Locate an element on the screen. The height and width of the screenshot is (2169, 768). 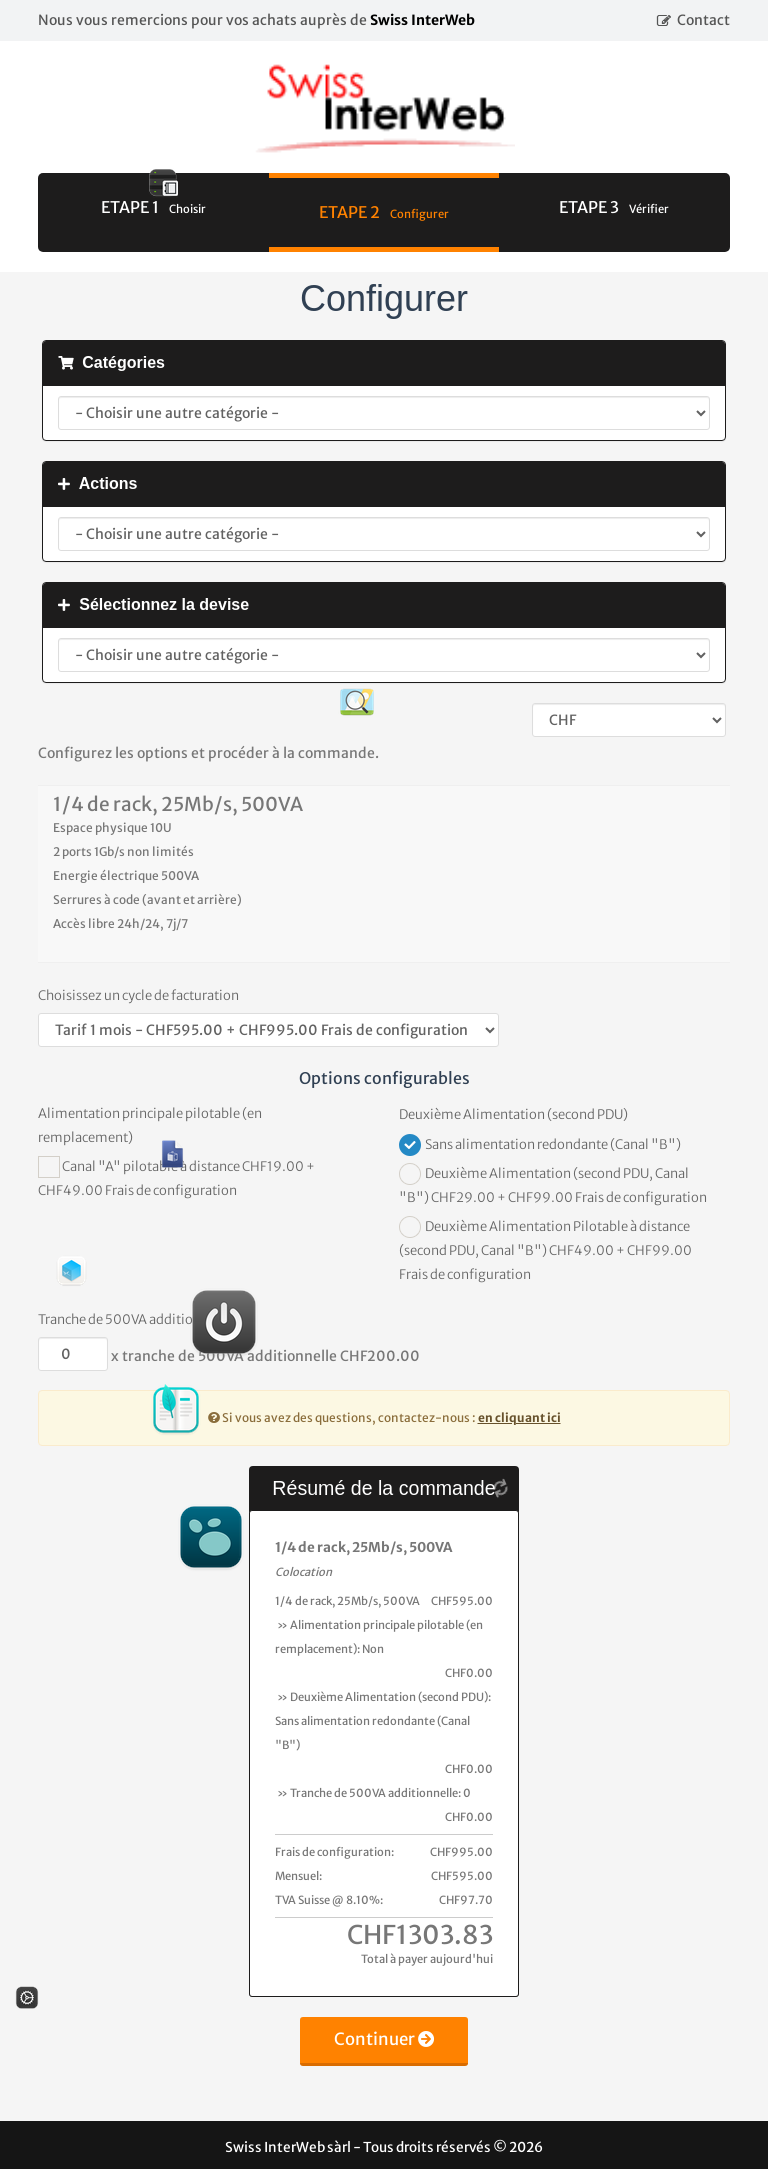
open foliate e-book reader app is located at coordinates (176, 1410).